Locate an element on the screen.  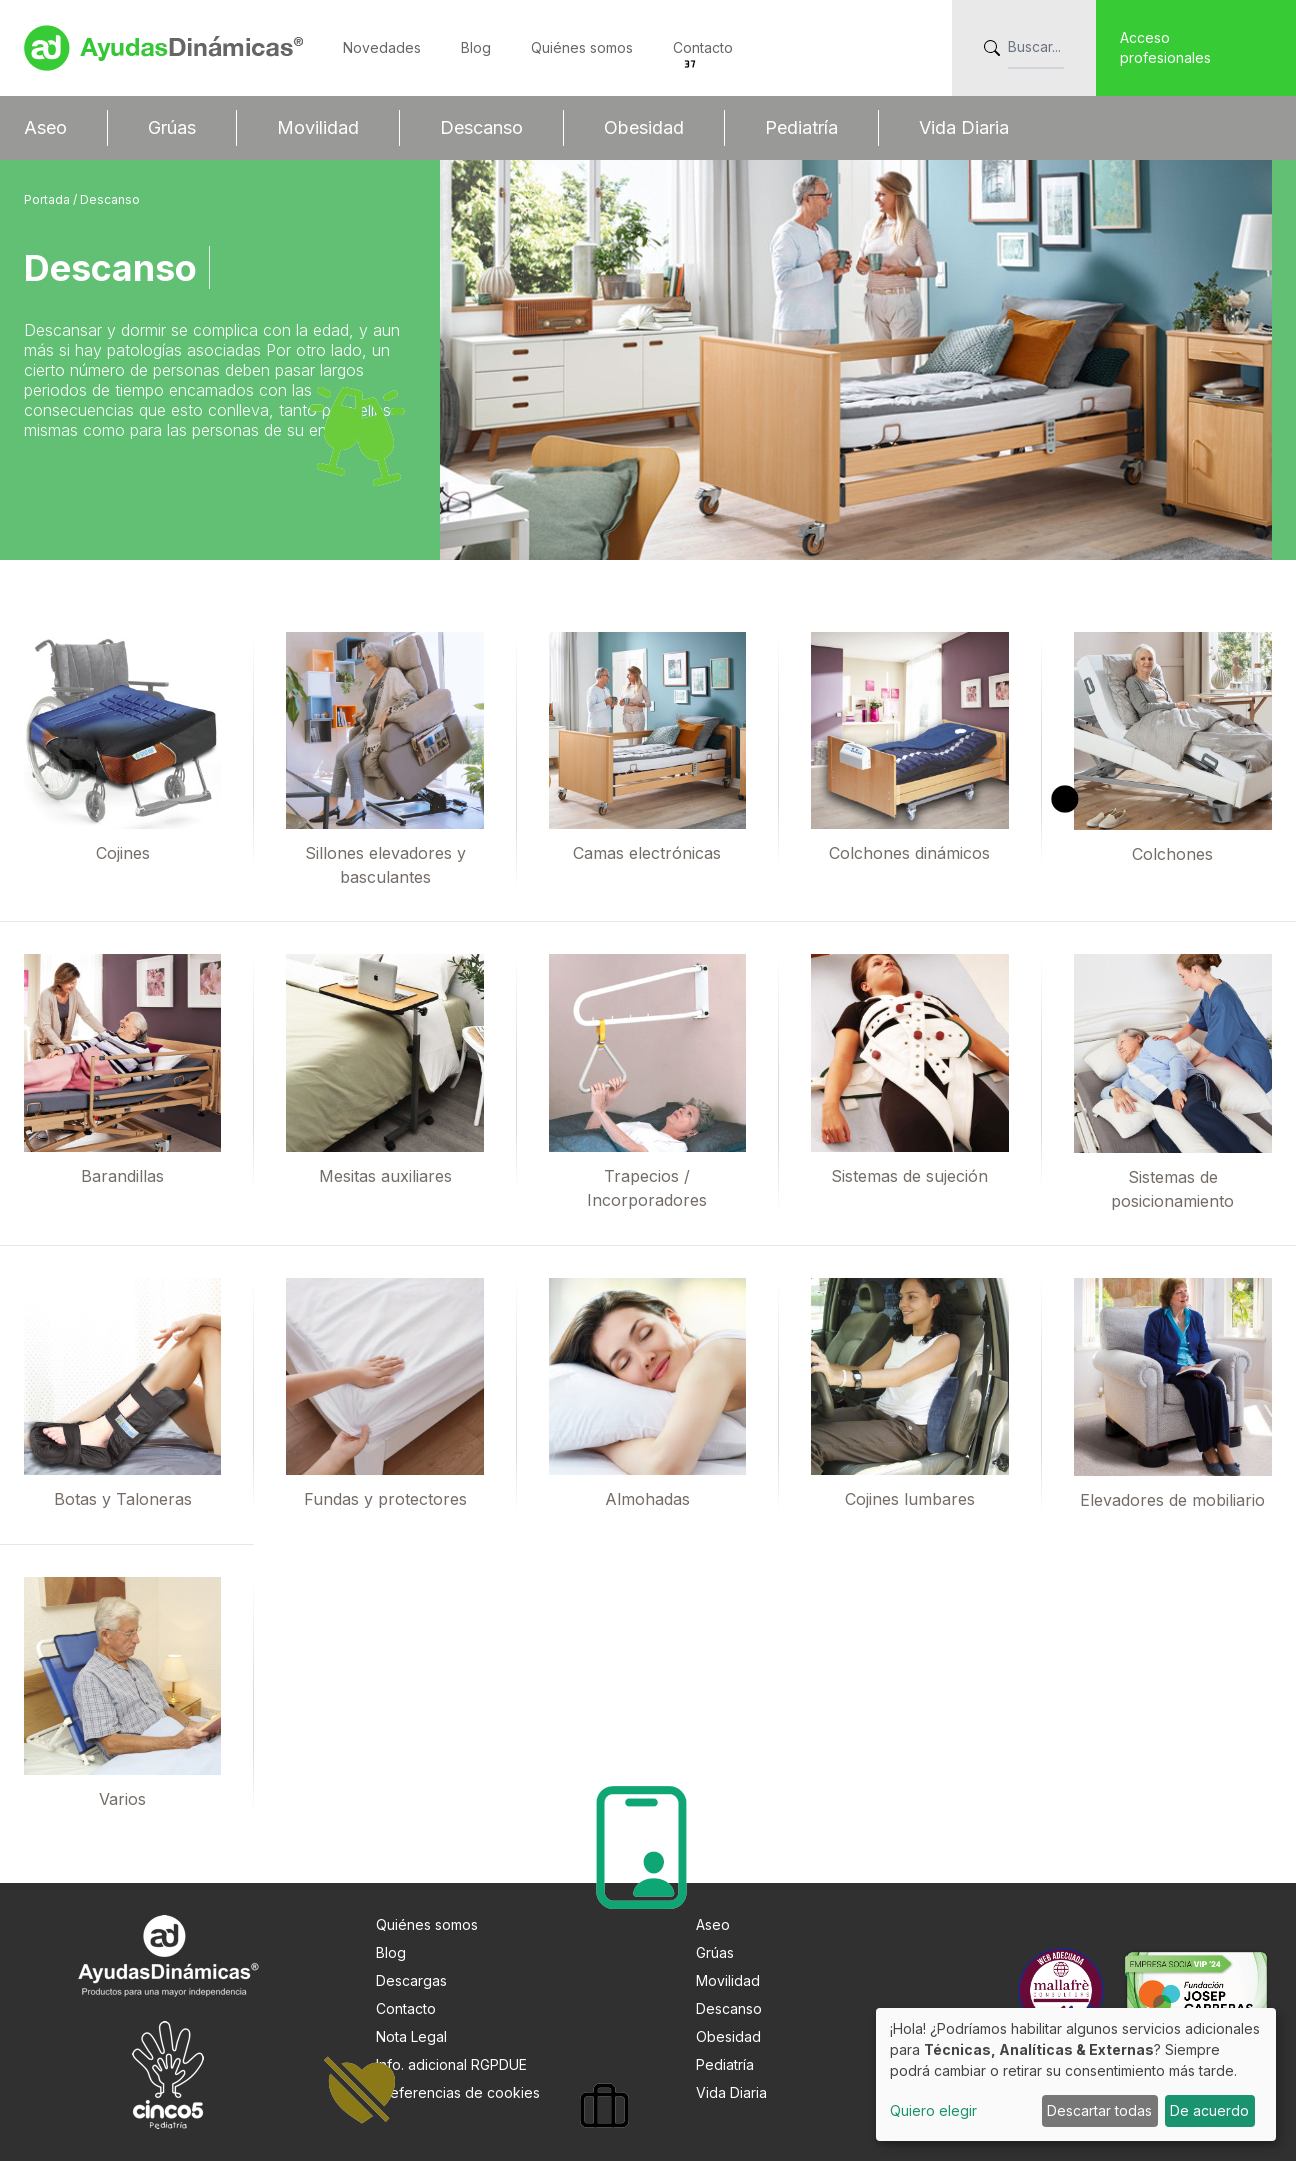
displays the number 37 as a numeric indicator or badge is located at coordinates (690, 64).